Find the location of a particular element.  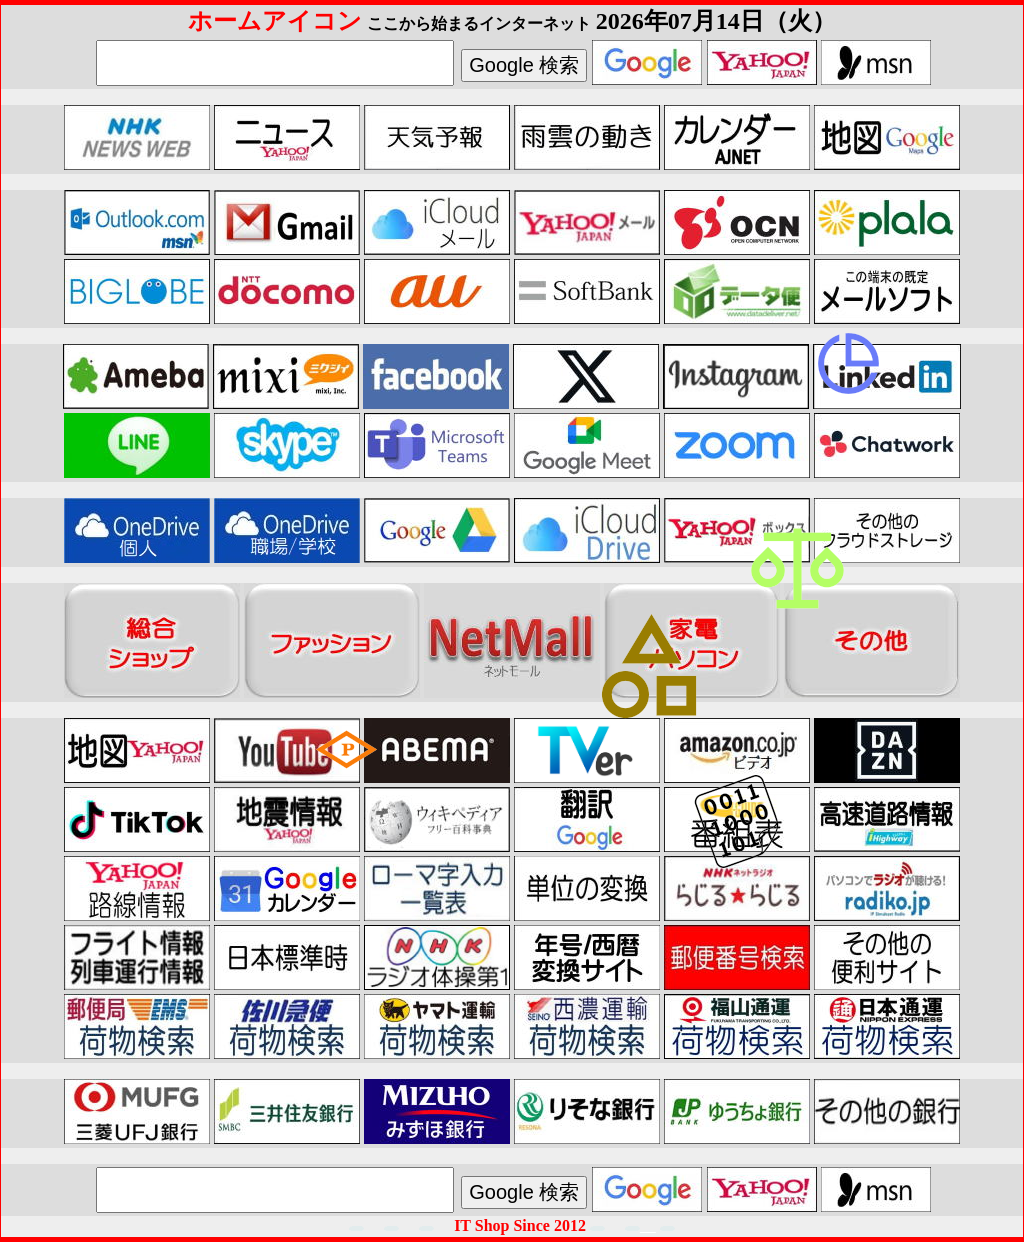

access legal or terms of service information is located at coordinates (797, 570).